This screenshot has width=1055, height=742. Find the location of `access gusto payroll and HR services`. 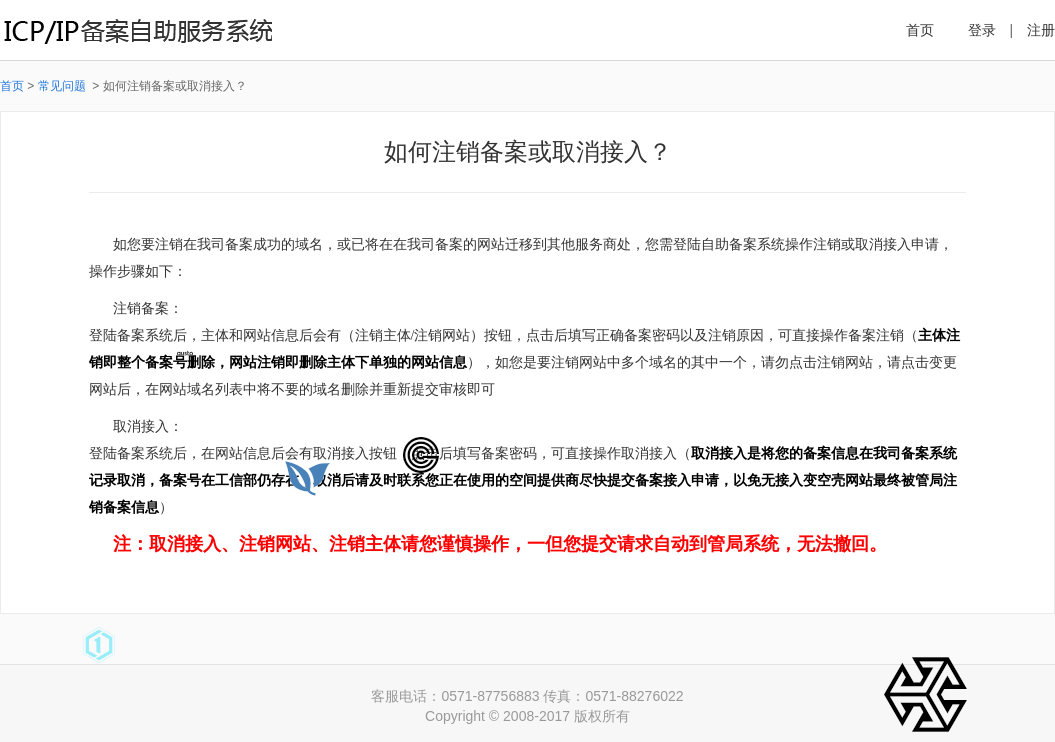

access gusto payroll and HR services is located at coordinates (185, 354).